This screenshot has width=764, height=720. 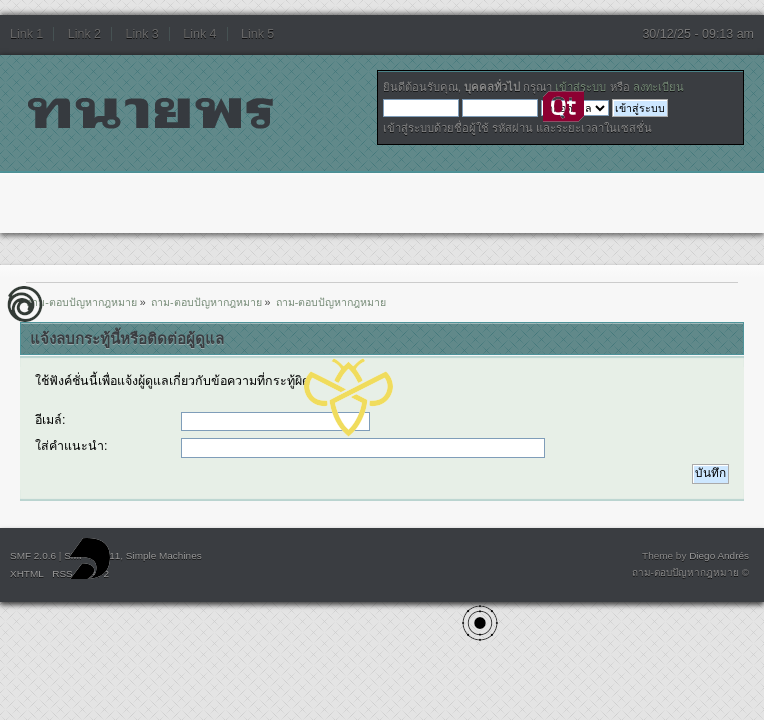 I want to click on intigriti bug bounty platform logo, so click(x=348, y=397).